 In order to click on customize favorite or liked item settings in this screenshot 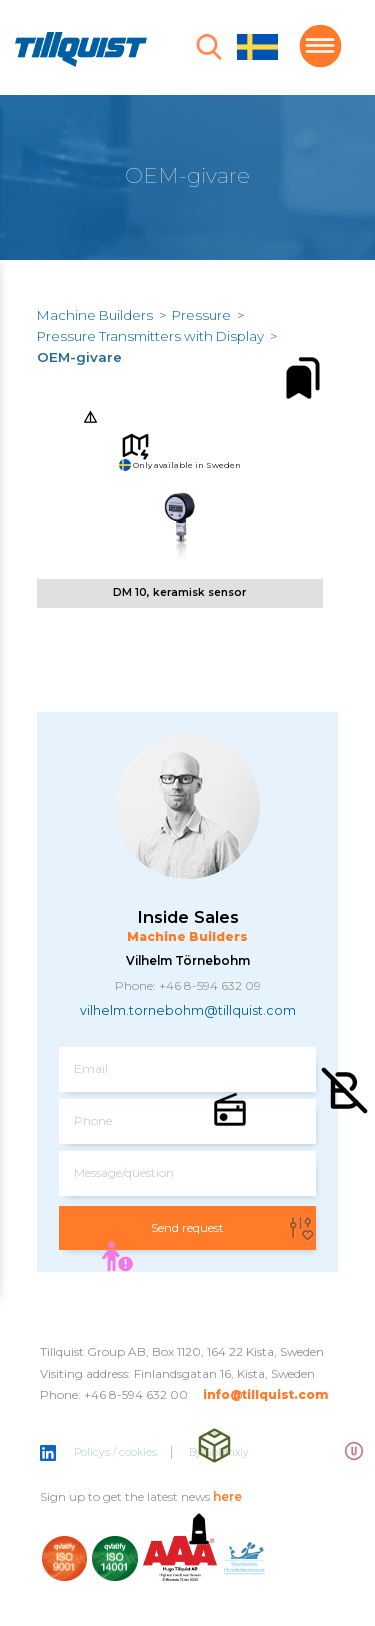, I will do `click(300, 1227)`.